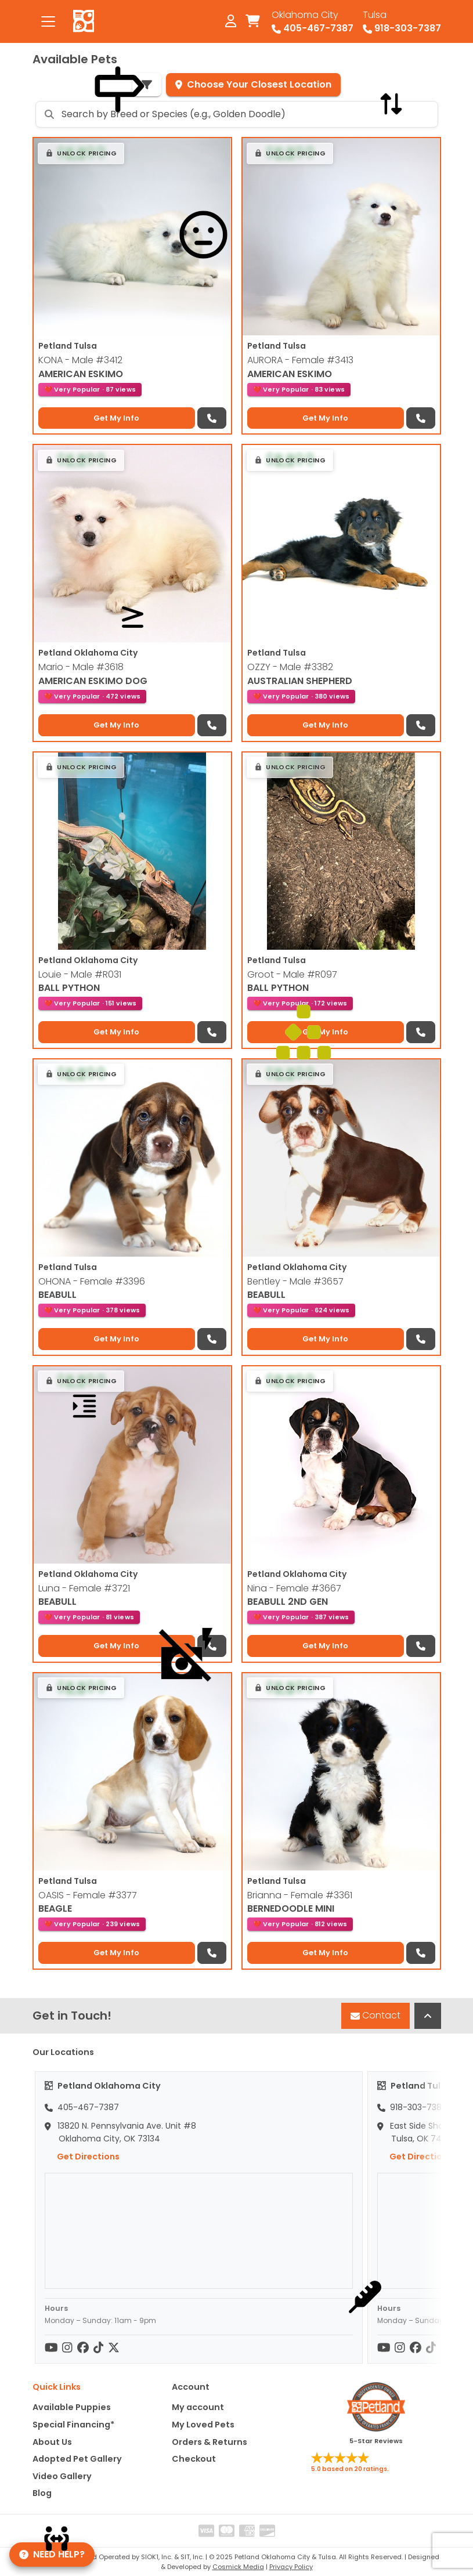 The height and width of the screenshot is (2576, 473). What do you see at coordinates (304, 1032) in the screenshot?
I see `view stacked or layered resources` at bounding box center [304, 1032].